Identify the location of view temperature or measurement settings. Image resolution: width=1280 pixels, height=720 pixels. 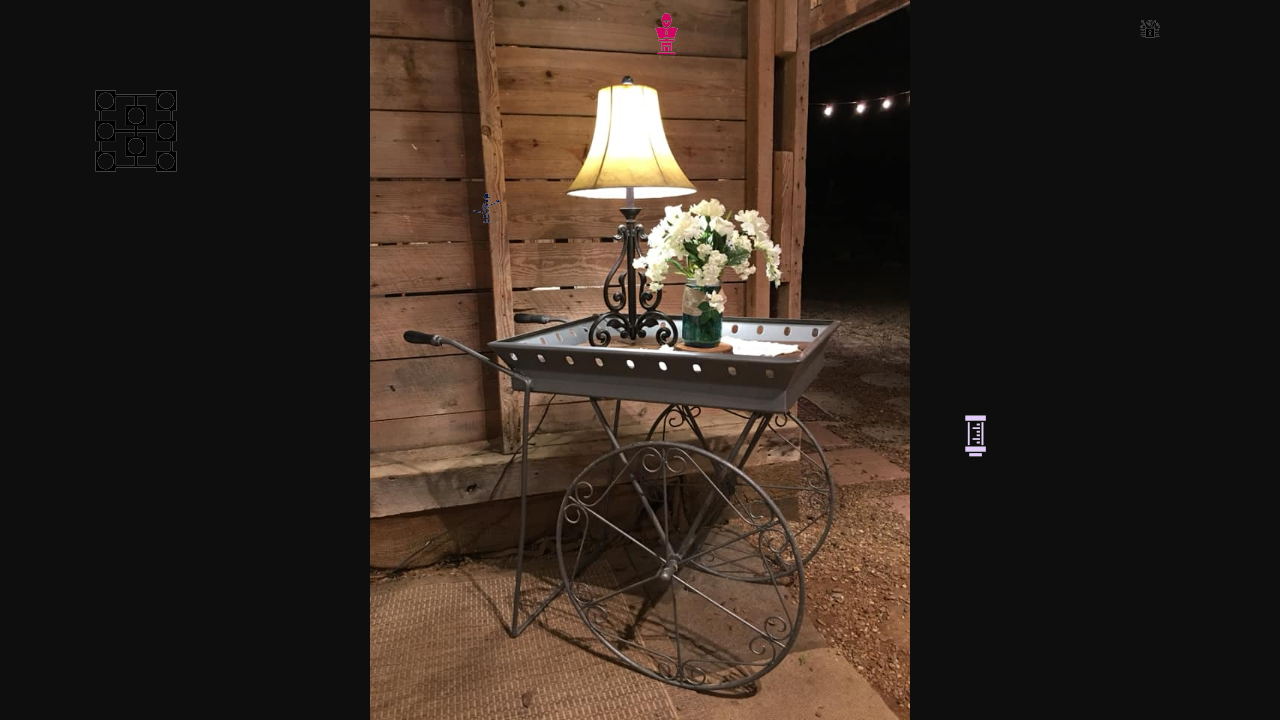
(976, 436).